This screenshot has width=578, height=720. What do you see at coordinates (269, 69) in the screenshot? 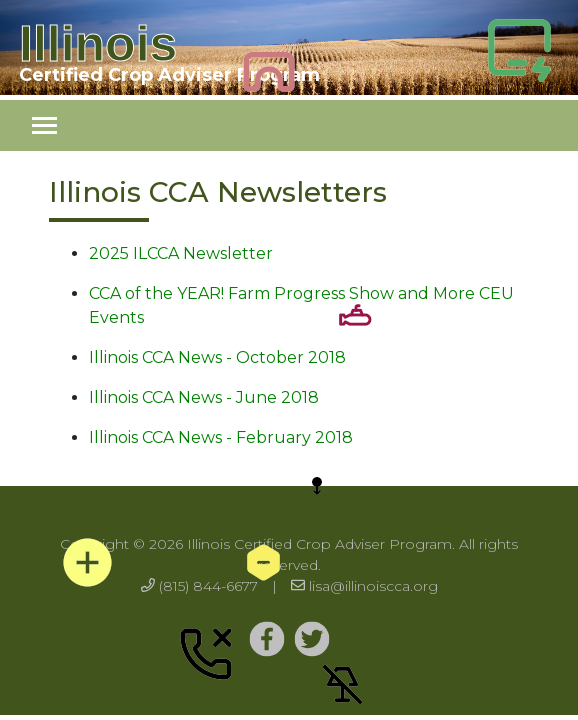
I see `view bridge or infrastructure information` at bounding box center [269, 69].